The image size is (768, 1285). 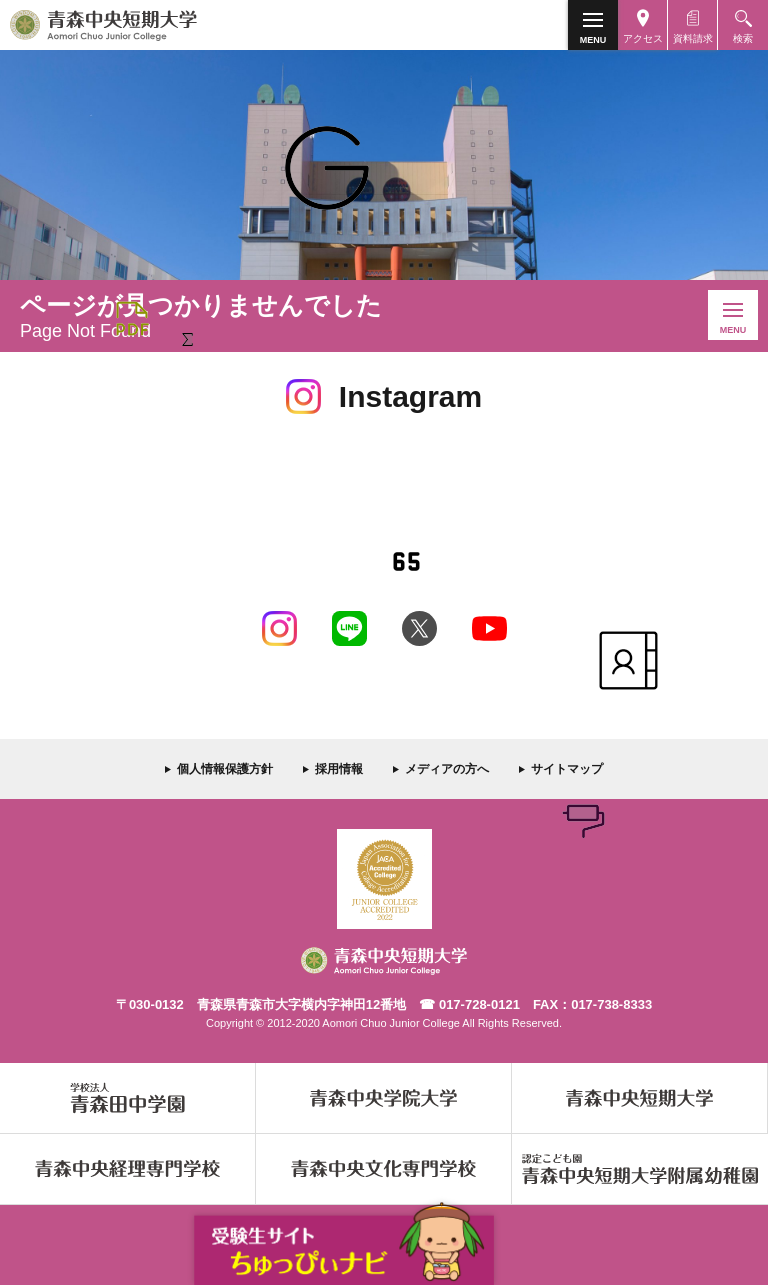 I want to click on calculate sum or total, so click(x=187, y=339).